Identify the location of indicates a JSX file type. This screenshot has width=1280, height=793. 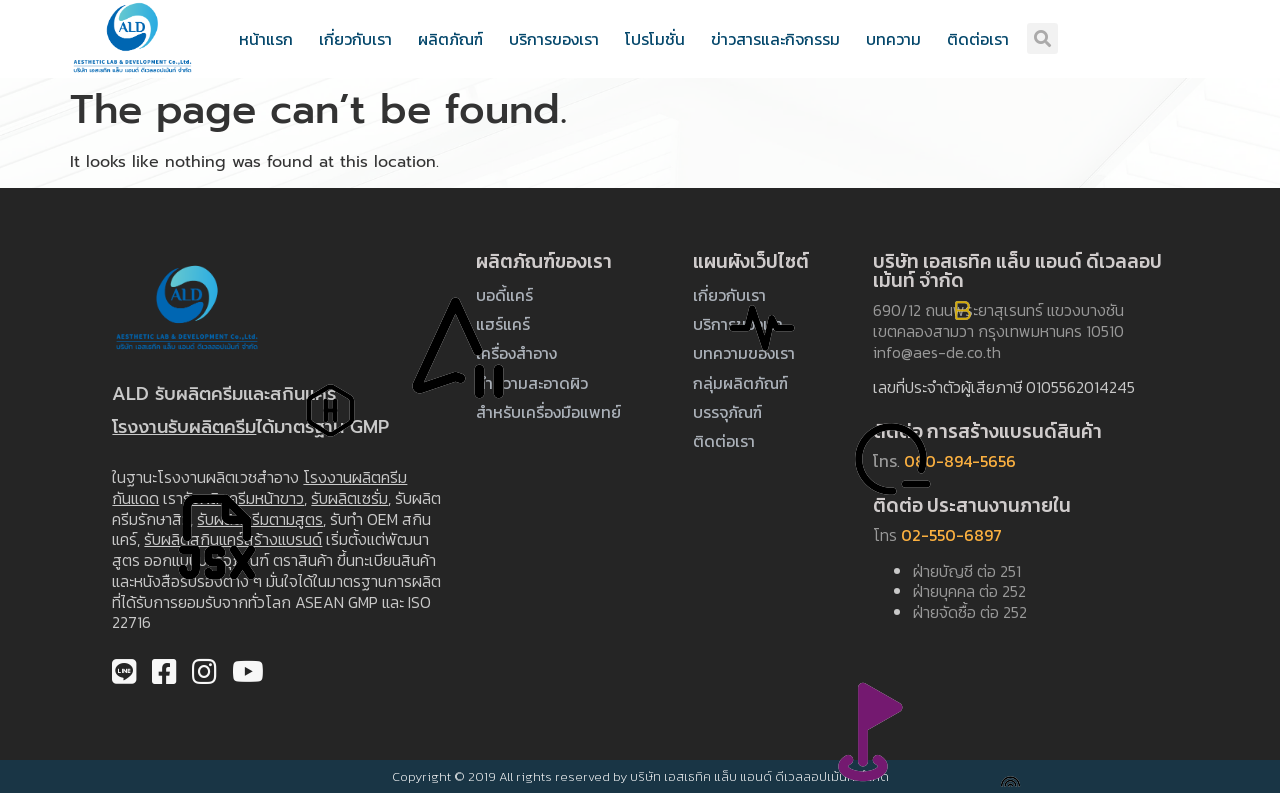
(217, 537).